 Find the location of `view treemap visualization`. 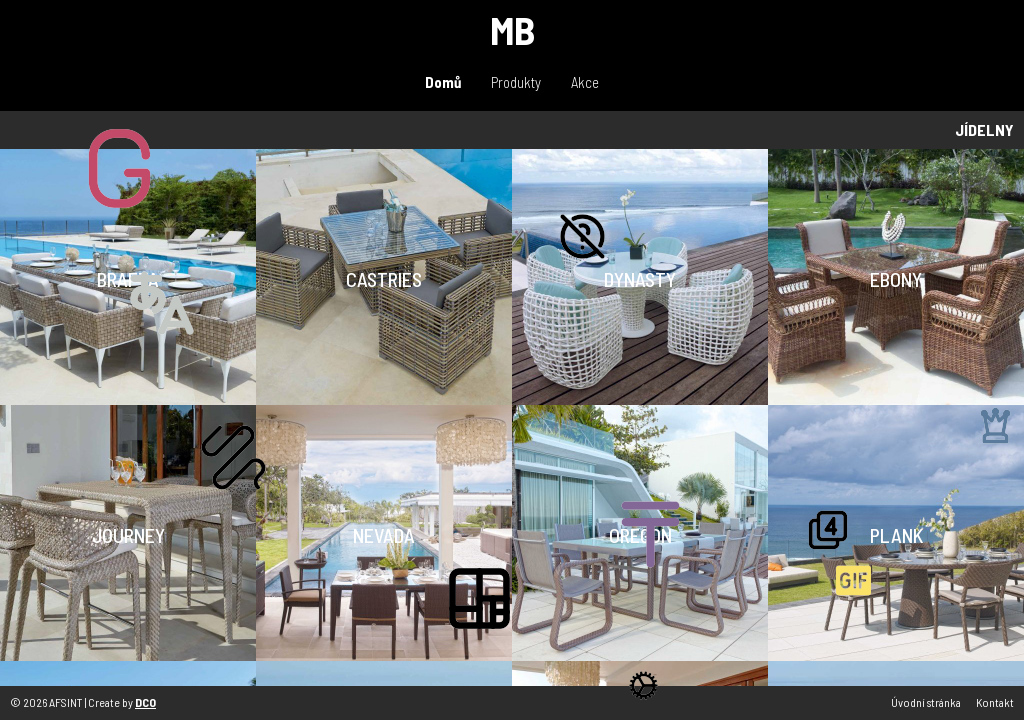

view treemap visualization is located at coordinates (479, 598).